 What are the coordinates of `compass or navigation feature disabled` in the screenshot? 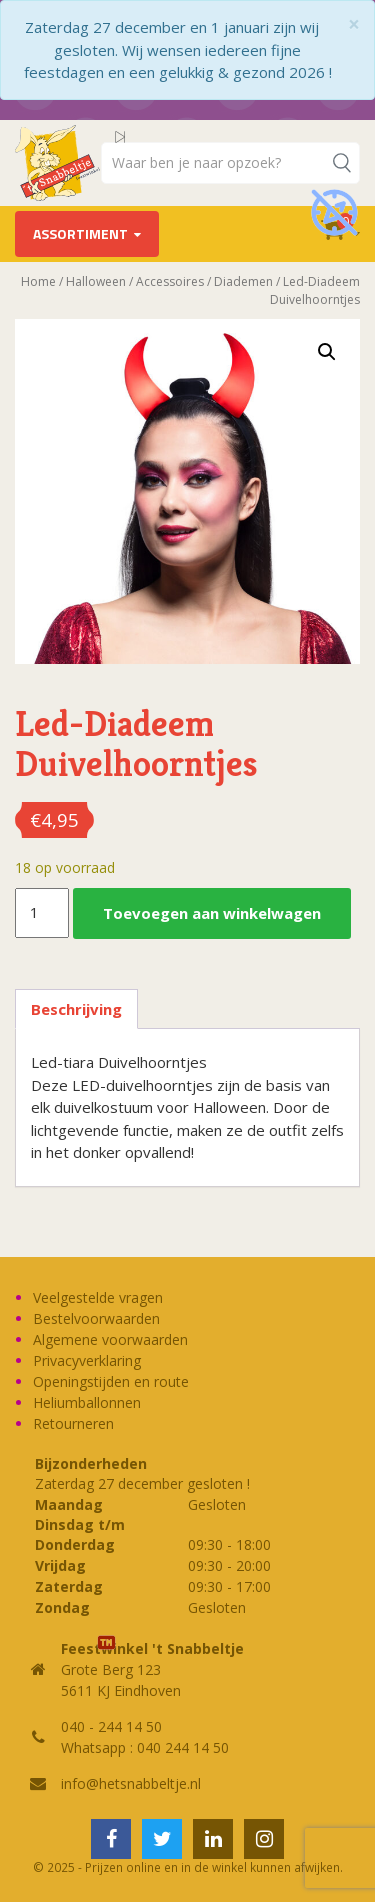 It's located at (334, 212).